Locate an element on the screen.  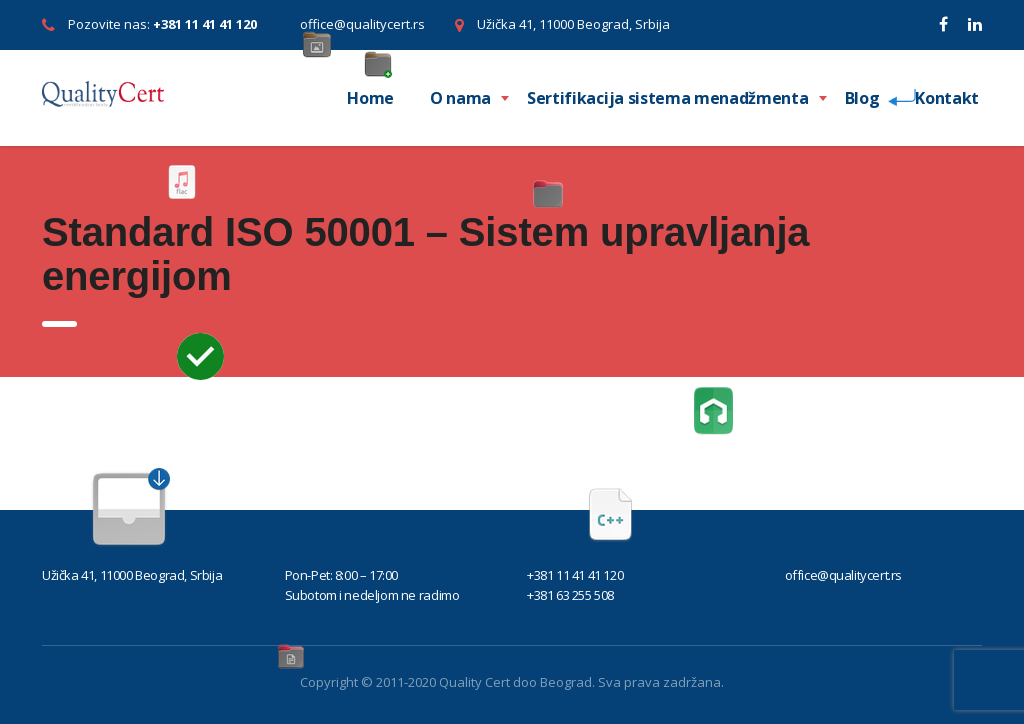
a C++ source code file is located at coordinates (610, 514).